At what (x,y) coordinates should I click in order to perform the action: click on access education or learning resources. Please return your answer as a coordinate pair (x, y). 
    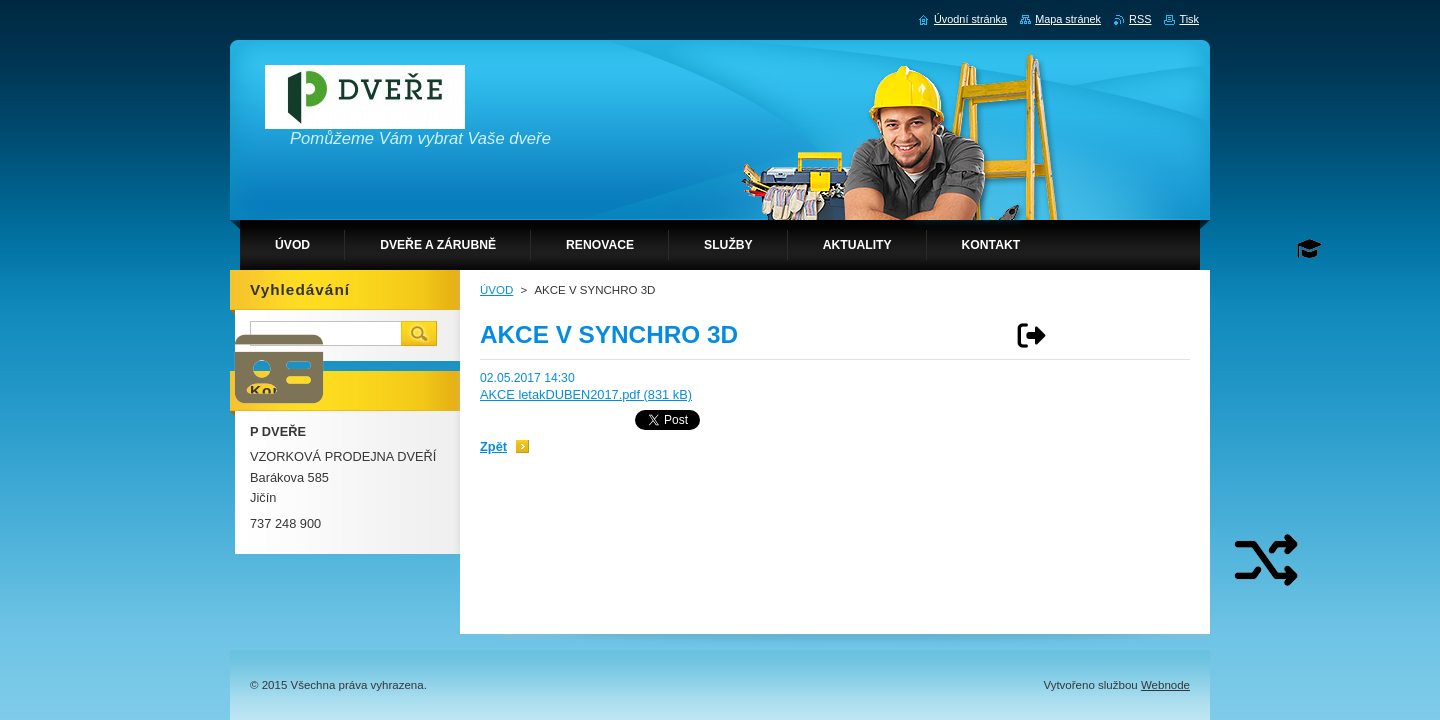
    Looking at the image, I should click on (1309, 248).